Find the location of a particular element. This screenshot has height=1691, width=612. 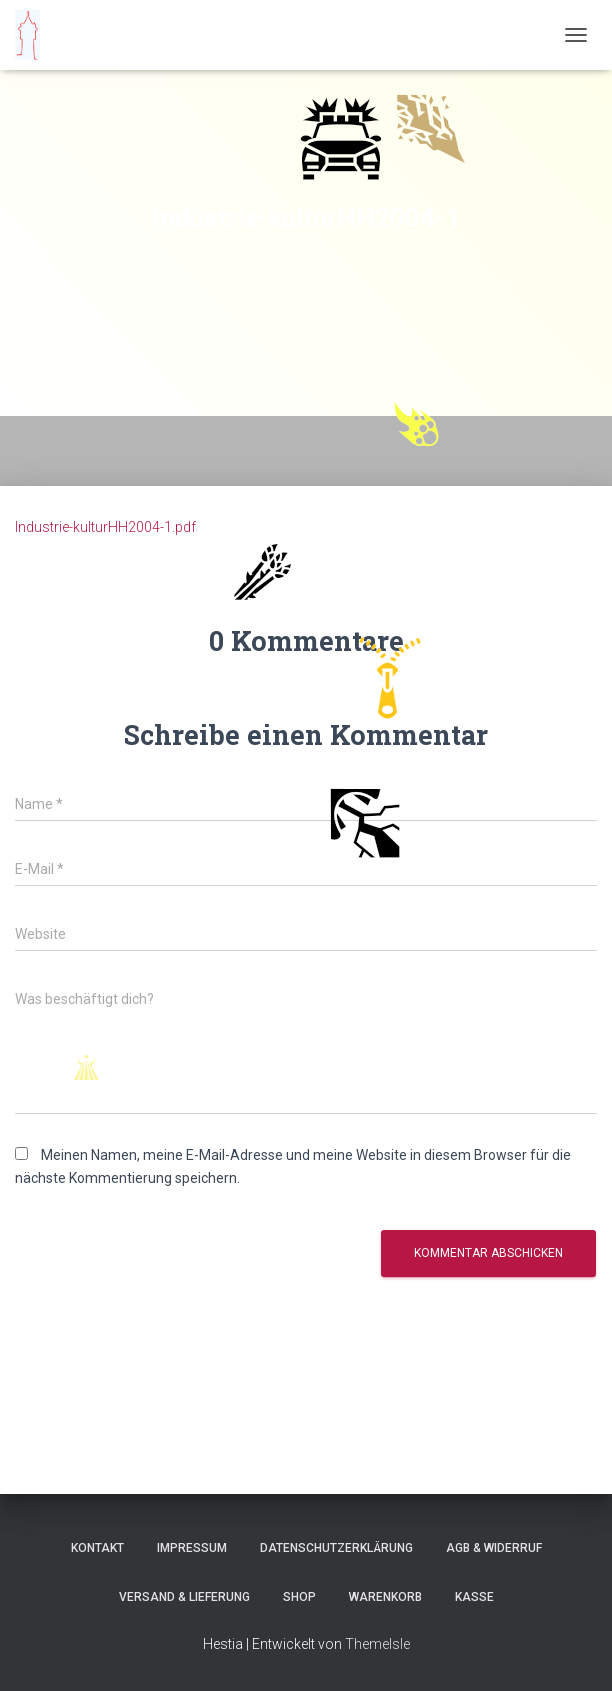

indicates police or emergency services in a game is located at coordinates (341, 139).